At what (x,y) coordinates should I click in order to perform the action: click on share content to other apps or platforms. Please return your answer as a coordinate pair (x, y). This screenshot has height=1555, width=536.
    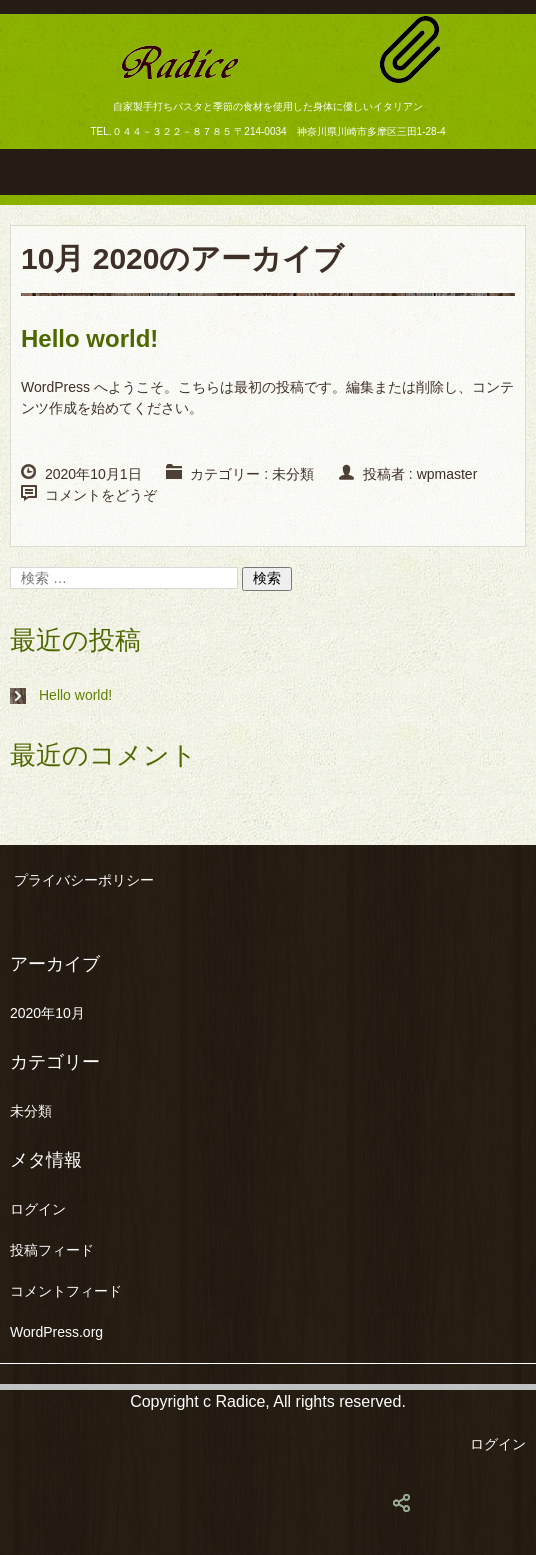
    Looking at the image, I should click on (402, 1503).